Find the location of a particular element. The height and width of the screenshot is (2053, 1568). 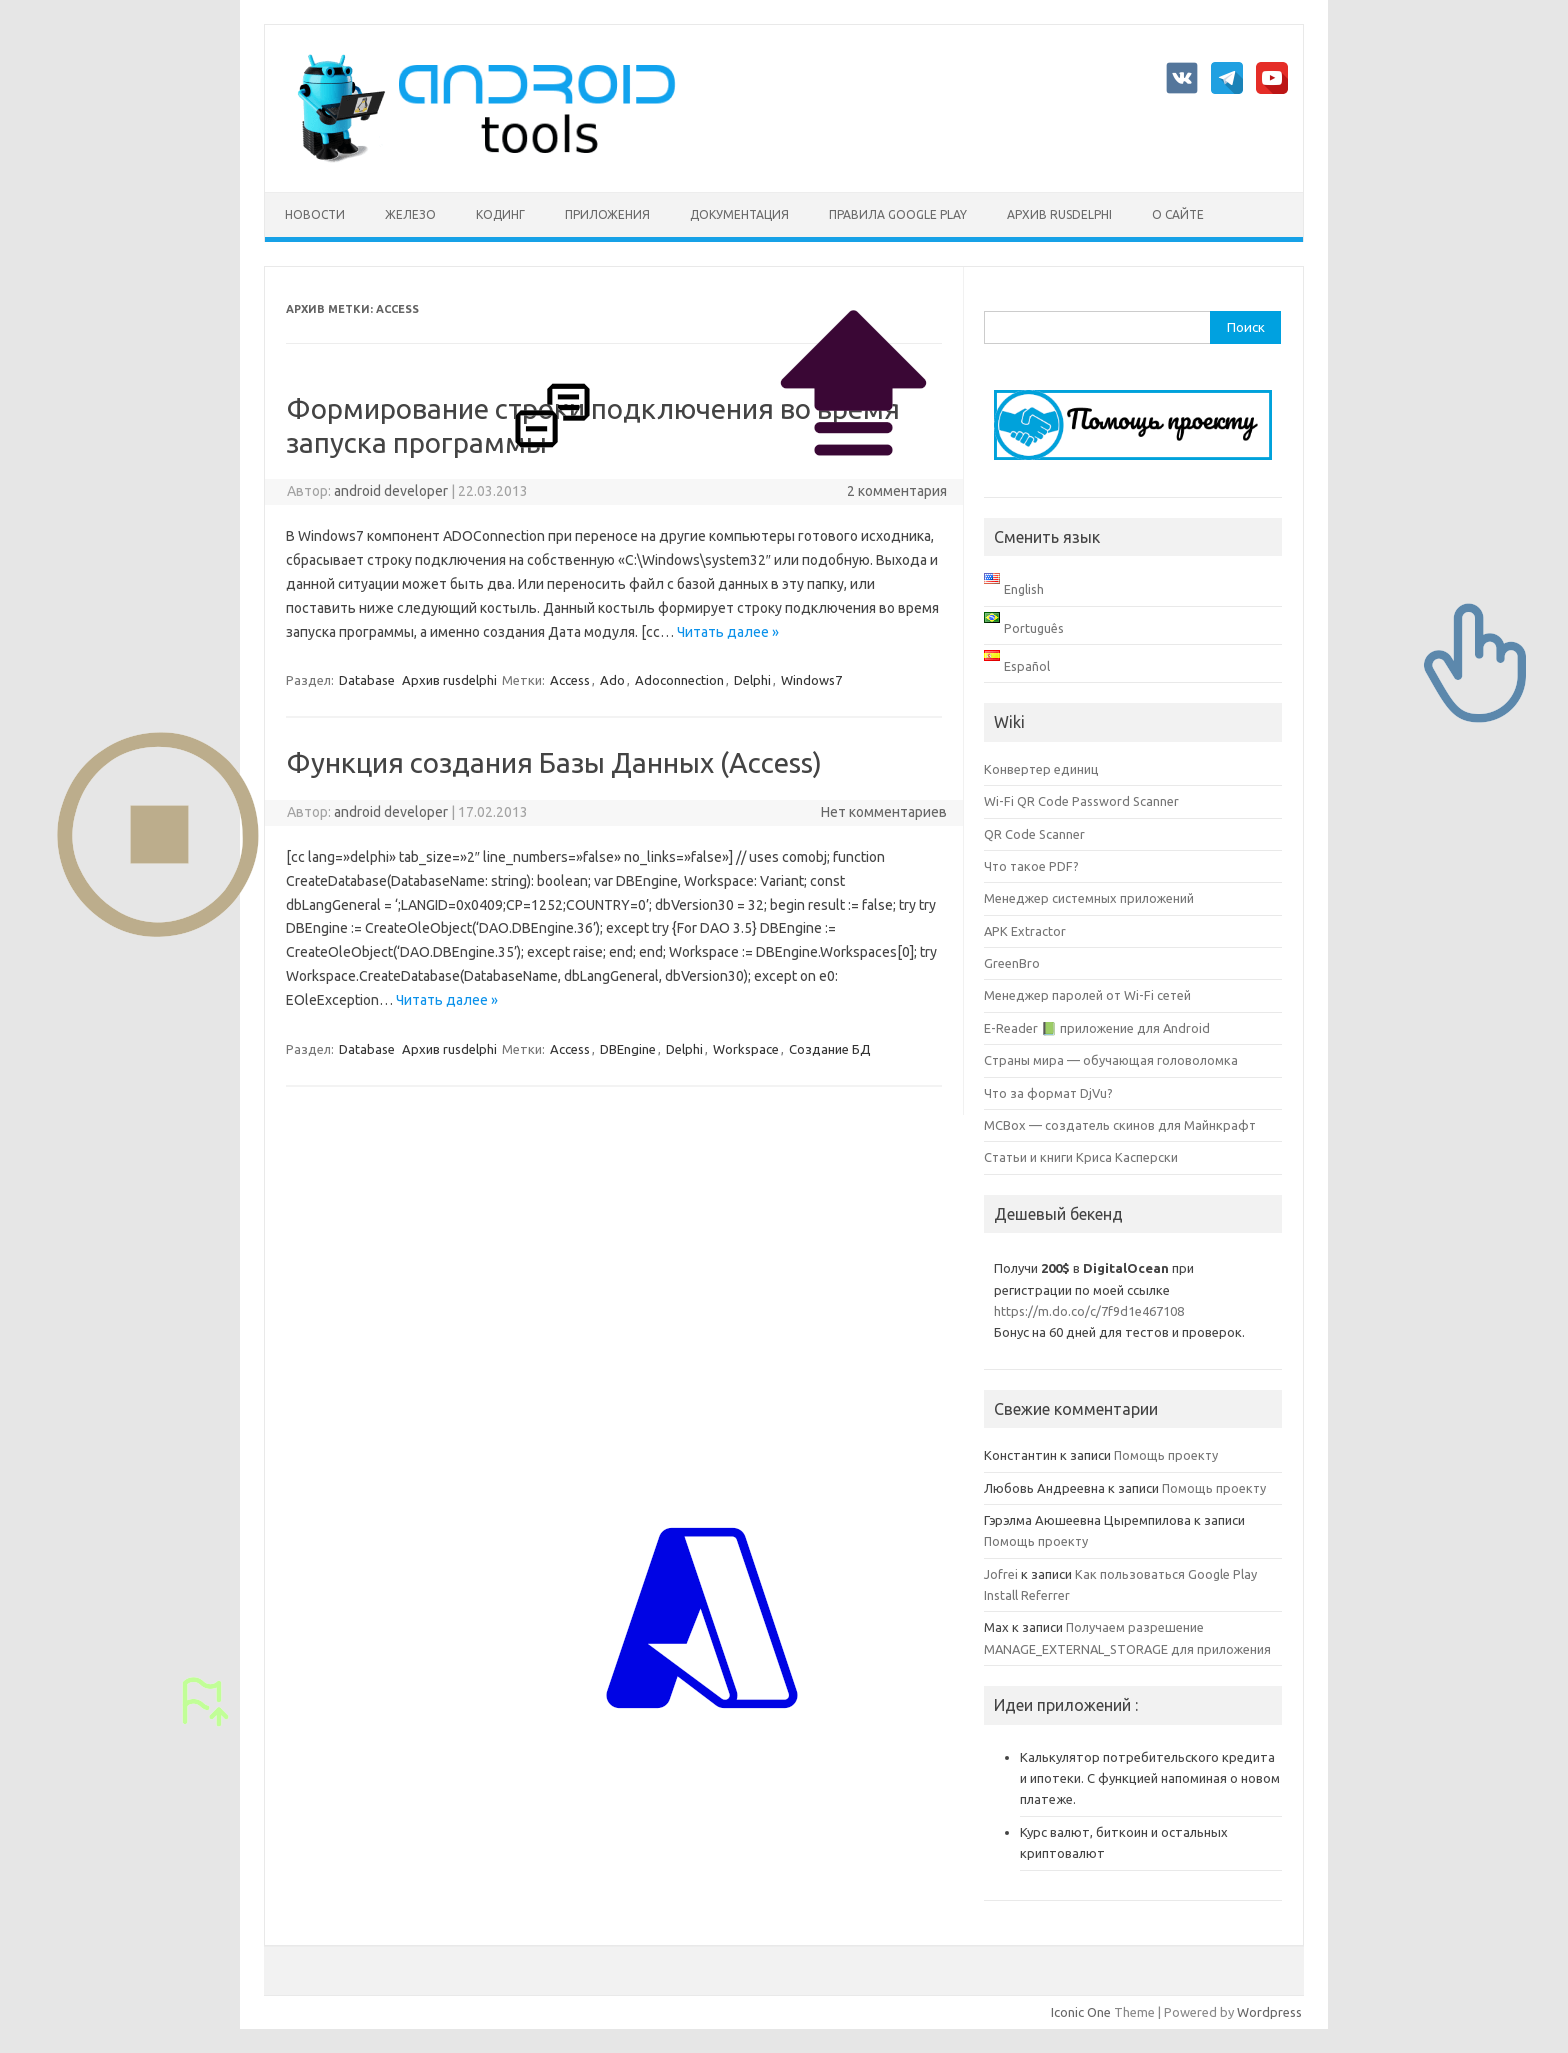

connect to Microsoft Azure cloud services is located at coordinates (702, 1618).